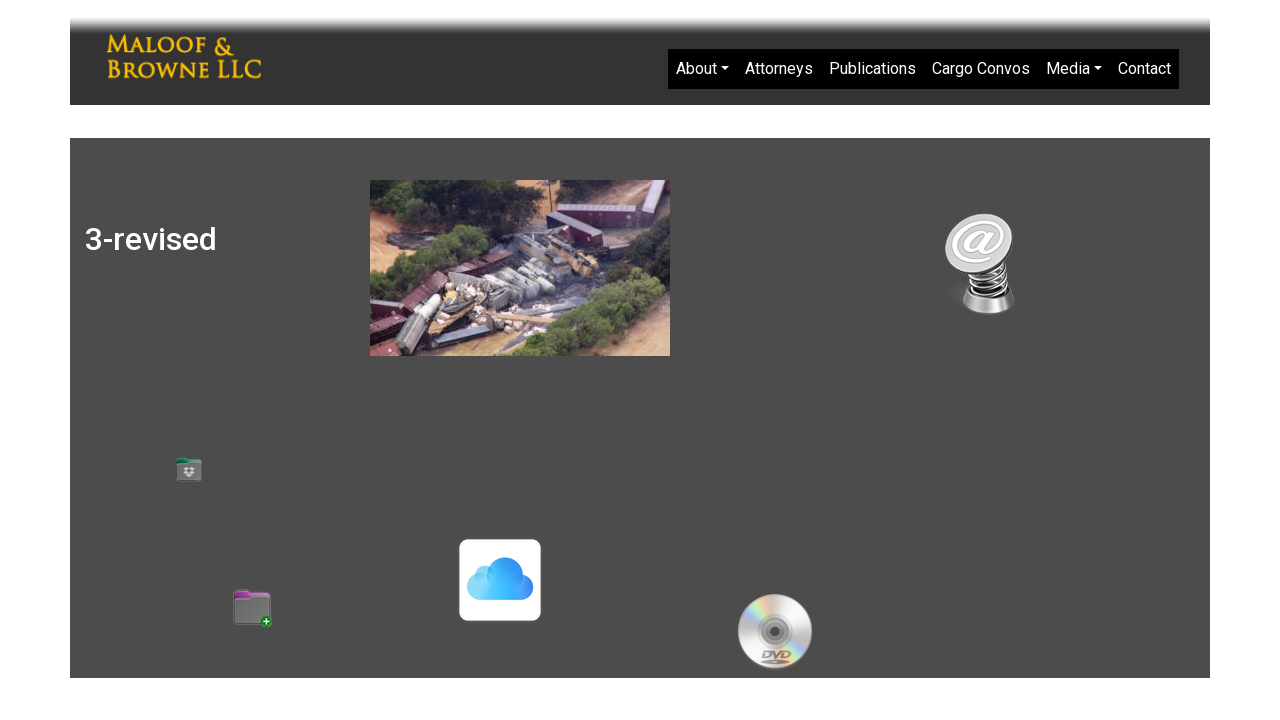  I want to click on create a new folder, so click(252, 607).